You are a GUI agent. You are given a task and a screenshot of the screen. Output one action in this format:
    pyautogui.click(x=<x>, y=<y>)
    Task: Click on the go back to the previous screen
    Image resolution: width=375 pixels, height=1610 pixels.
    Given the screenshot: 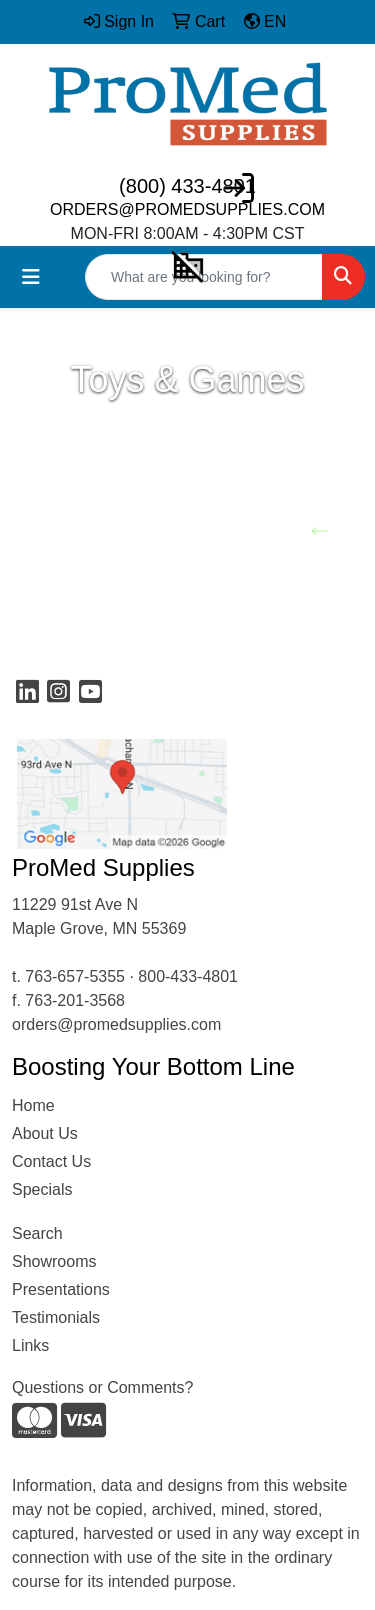 What is the action you would take?
    pyautogui.click(x=320, y=531)
    